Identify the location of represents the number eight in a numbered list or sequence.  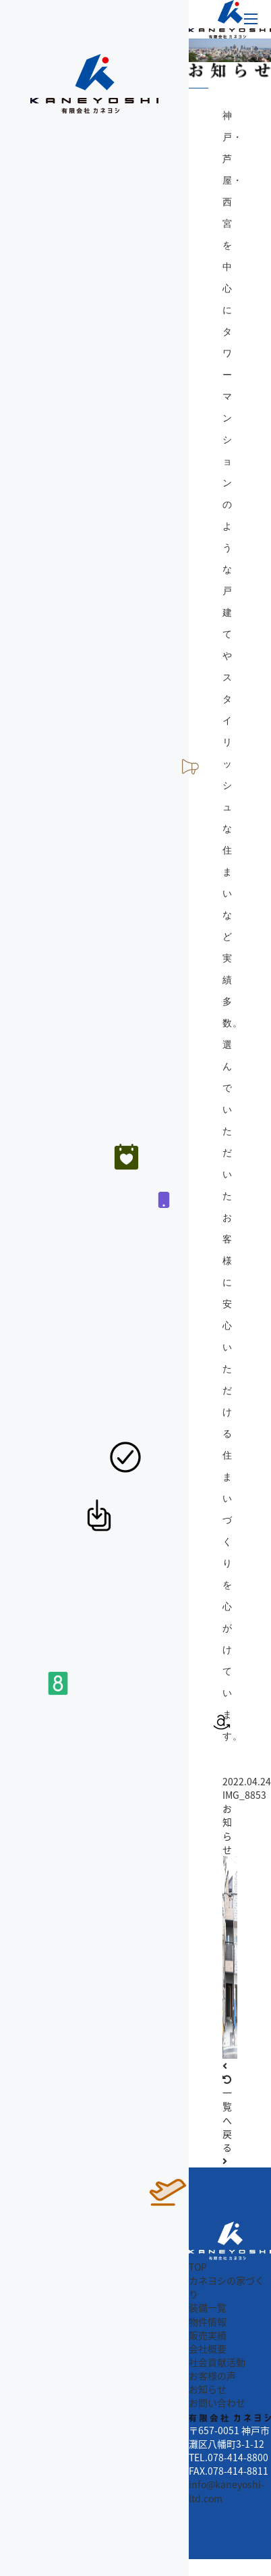
(58, 1683).